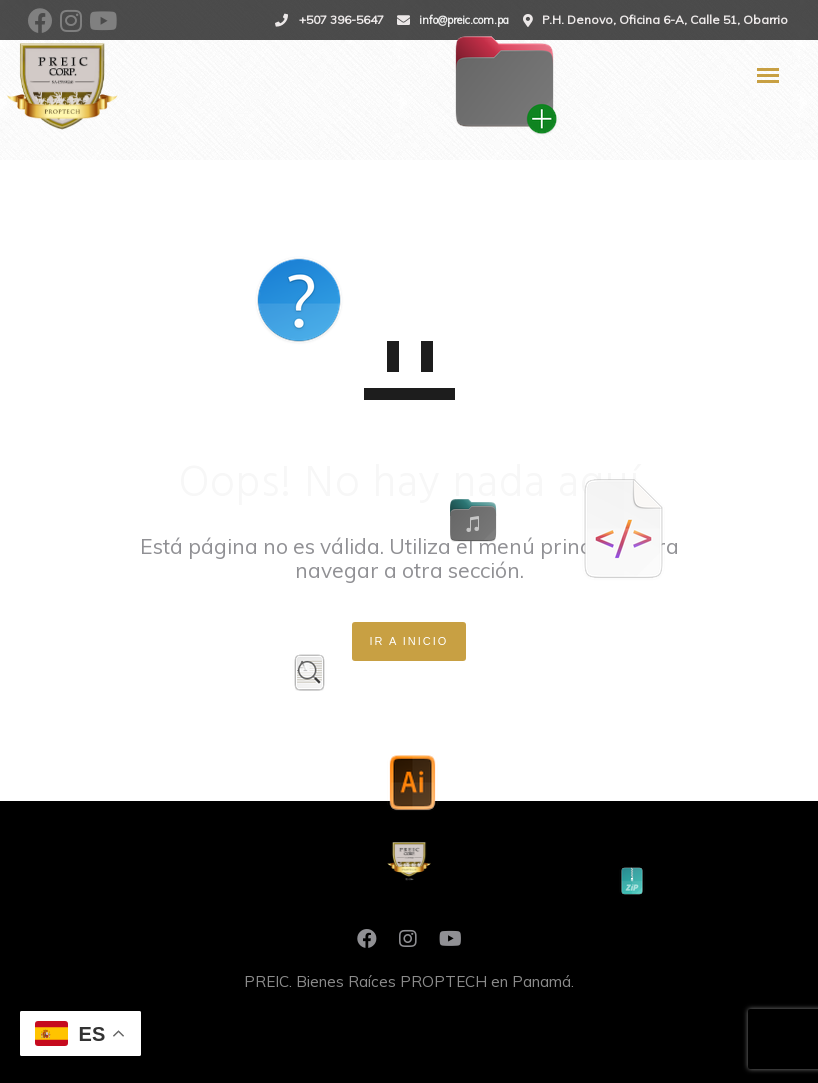 Image resolution: width=818 pixels, height=1083 pixels. Describe the element at coordinates (412, 782) in the screenshot. I see `open an Adobe Illustrator file` at that location.